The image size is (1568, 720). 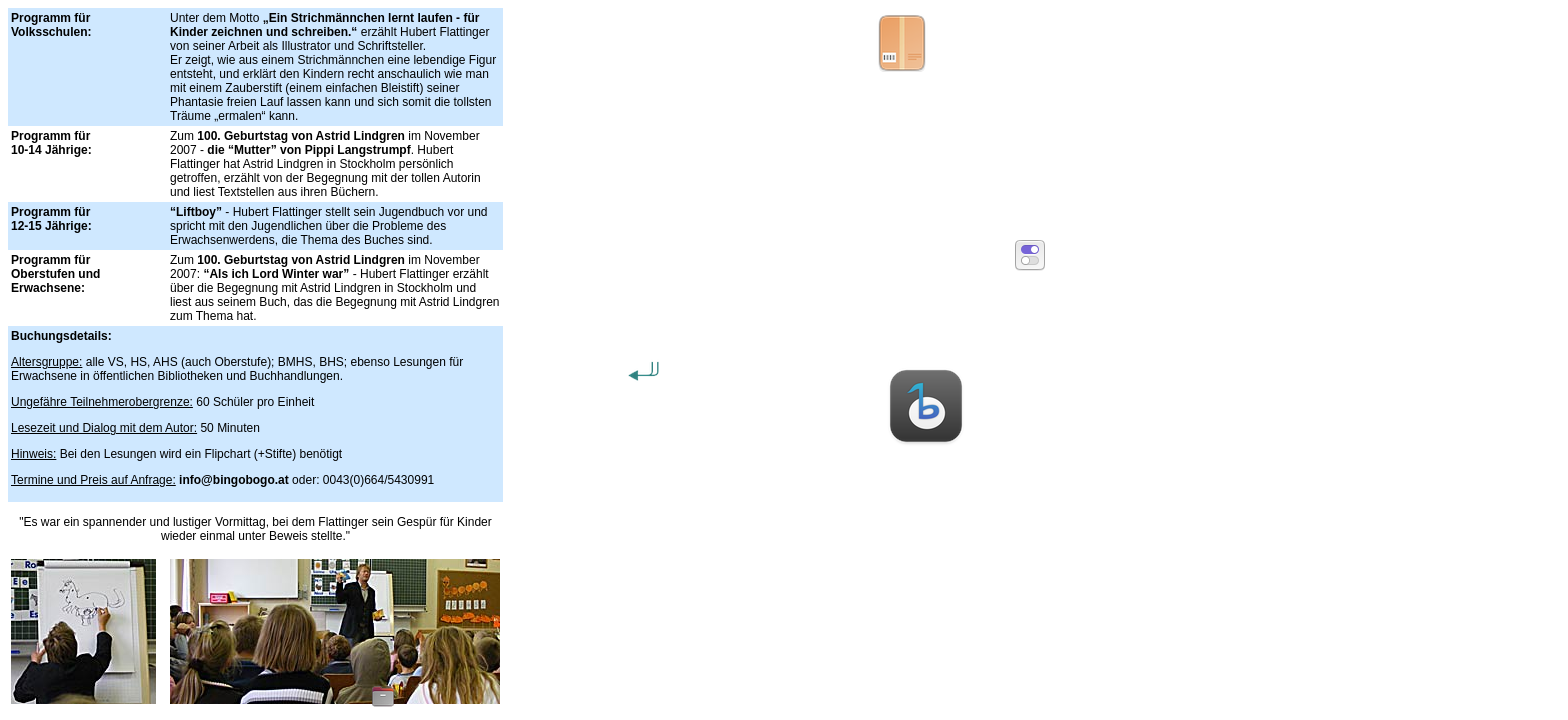 What do you see at coordinates (643, 369) in the screenshot?
I see `reply to all recipients of an email` at bounding box center [643, 369].